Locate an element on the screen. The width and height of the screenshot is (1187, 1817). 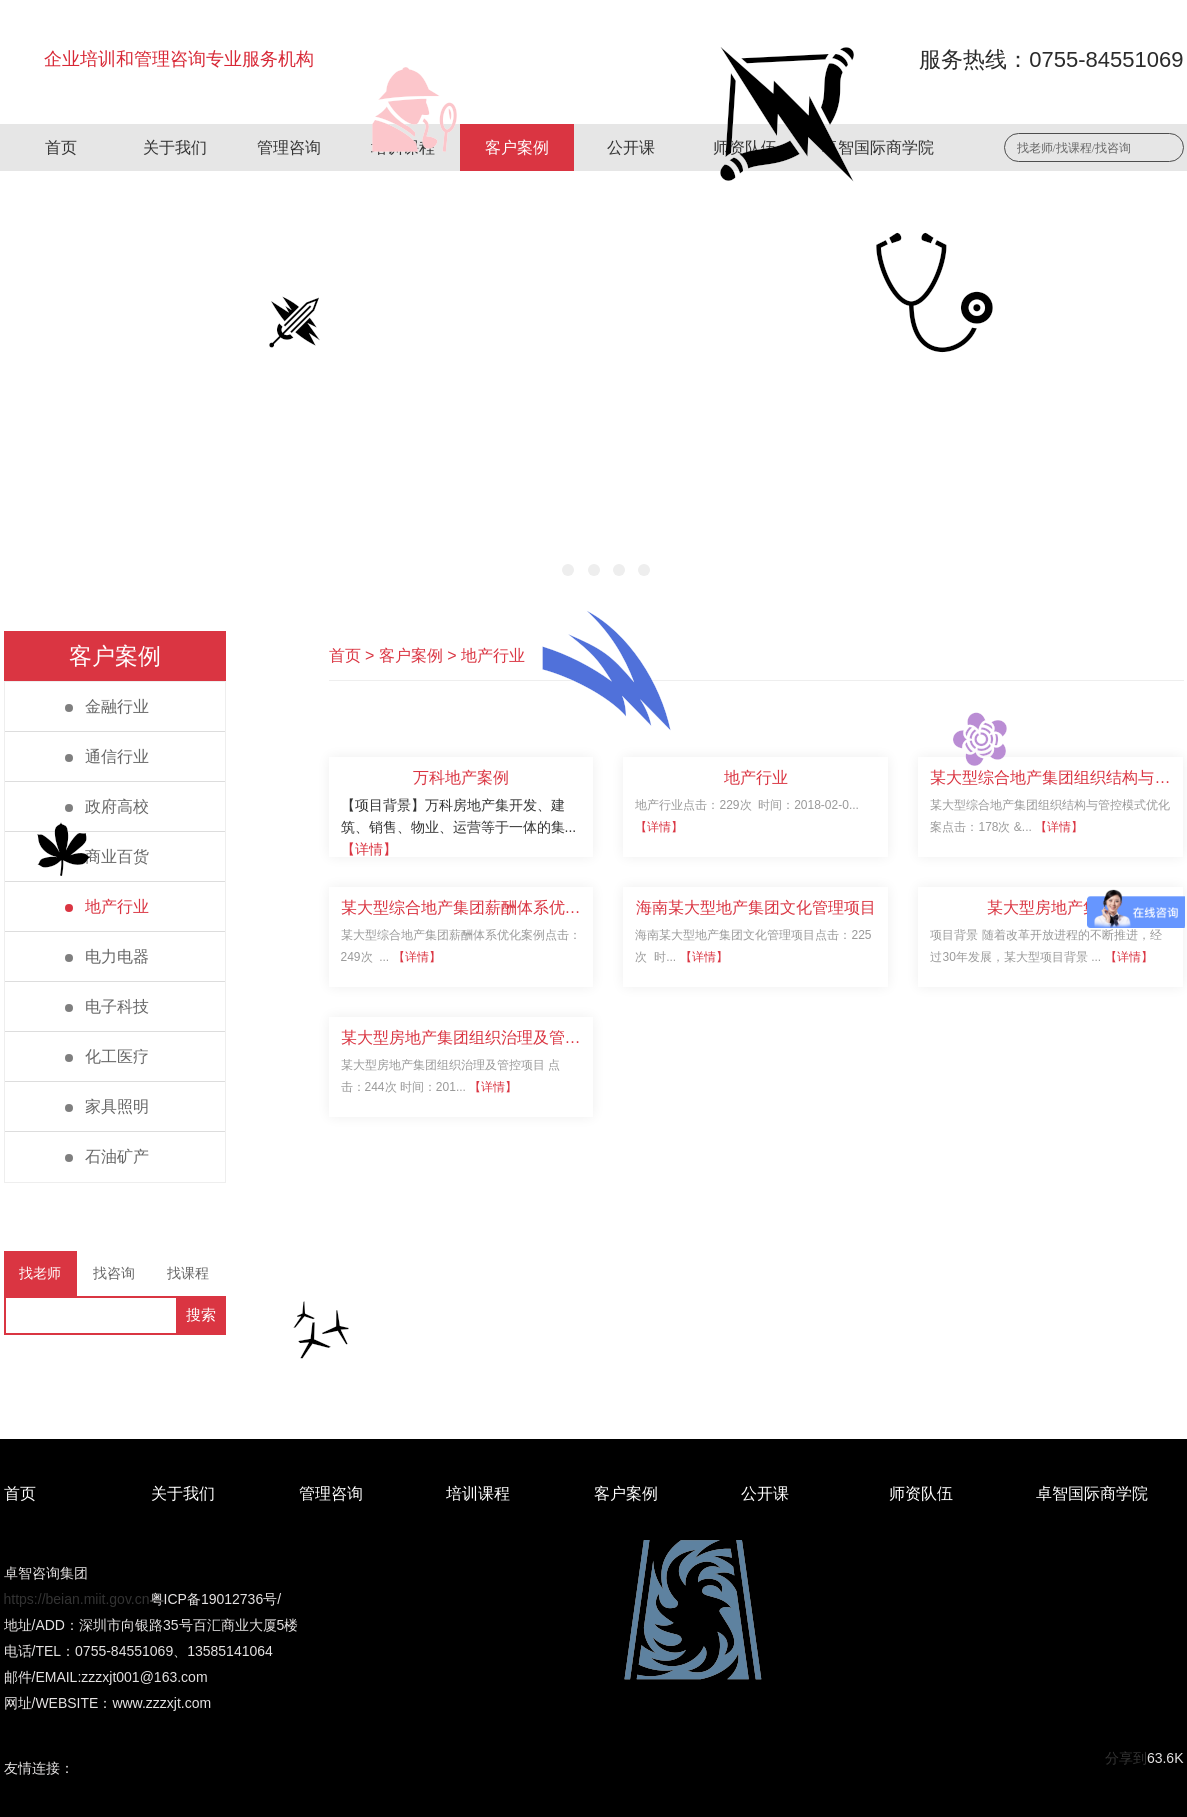
access health or medical features is located at coordinates (934, 292).